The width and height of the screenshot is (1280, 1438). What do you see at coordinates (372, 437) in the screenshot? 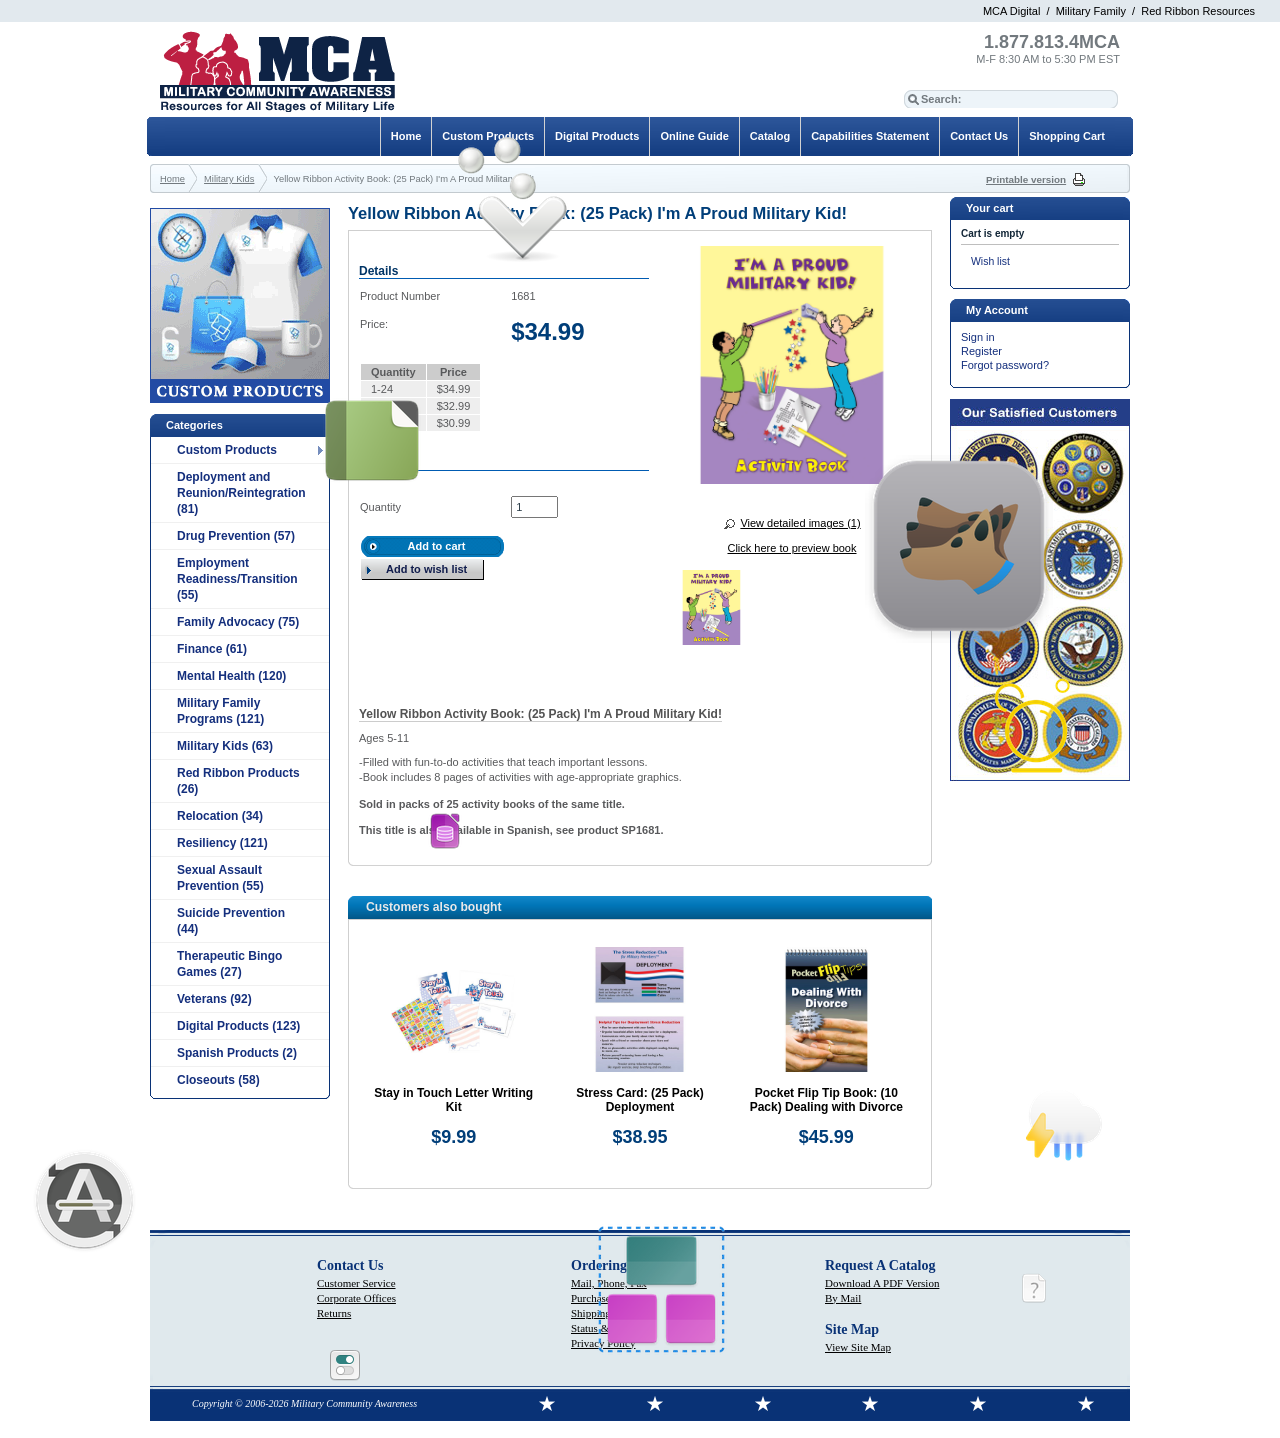
I see `customize desktop theme and appearance` at bounding box center [372, 437].